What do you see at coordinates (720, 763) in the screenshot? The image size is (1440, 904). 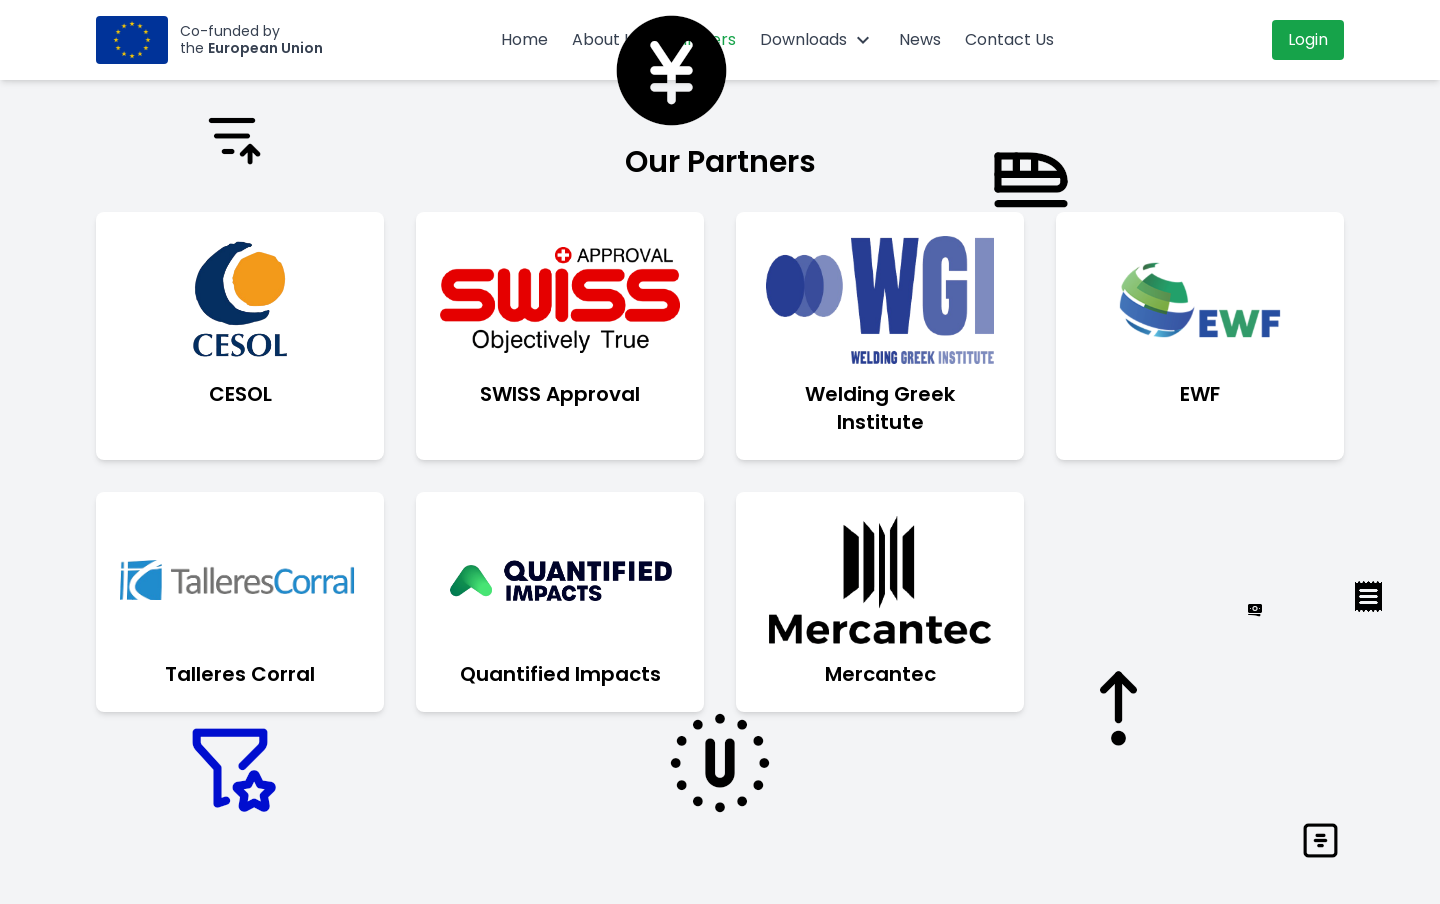 I see `indicates a pending or unverified user account` at bounding box center [720, 763].